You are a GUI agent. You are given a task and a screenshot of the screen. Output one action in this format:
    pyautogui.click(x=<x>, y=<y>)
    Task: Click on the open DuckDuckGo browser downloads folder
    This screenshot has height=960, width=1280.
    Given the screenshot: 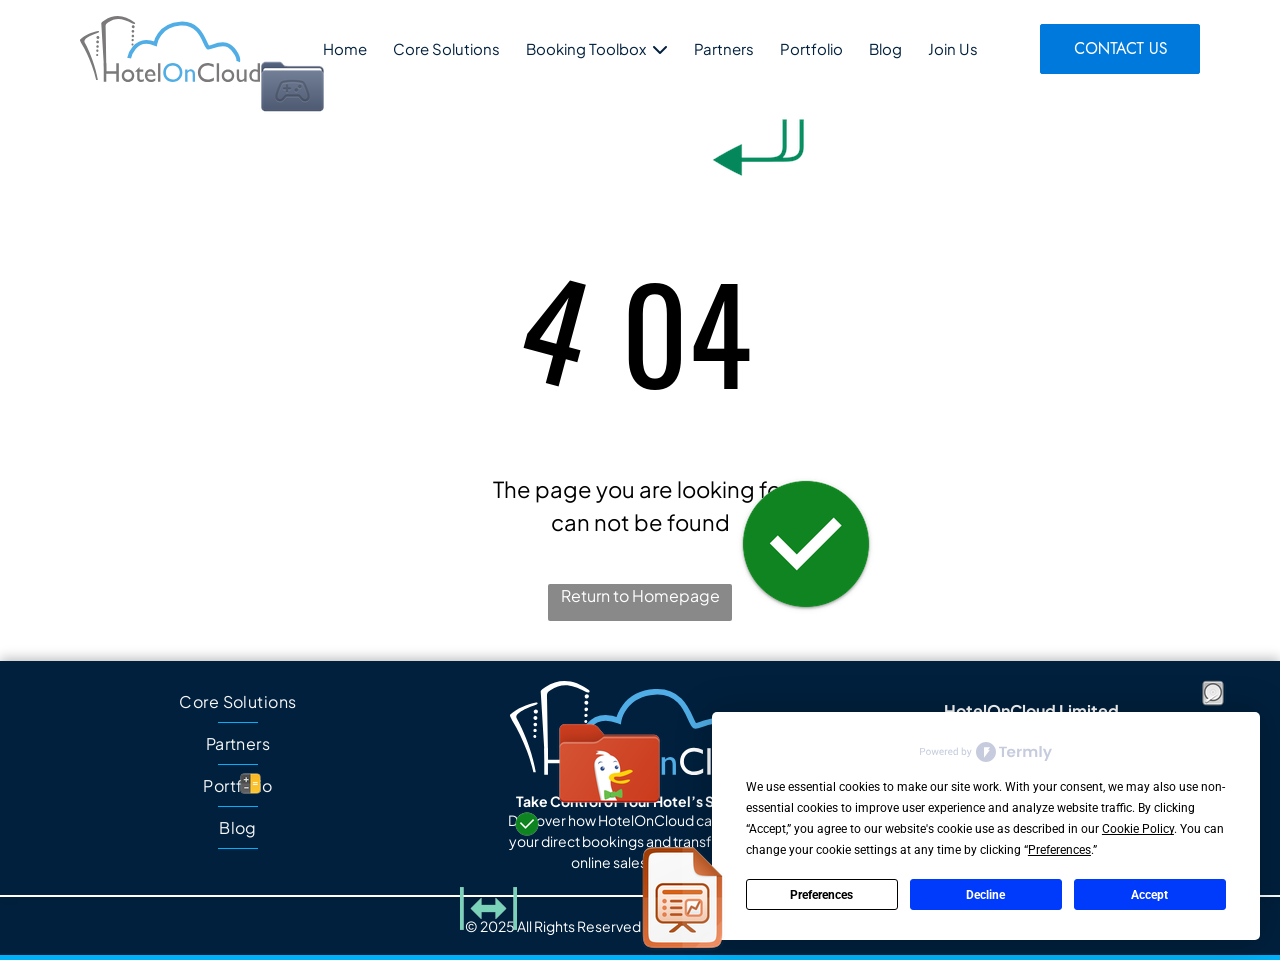 What is the action you would take?
    pyautogui.click(x=609, y=766)
    